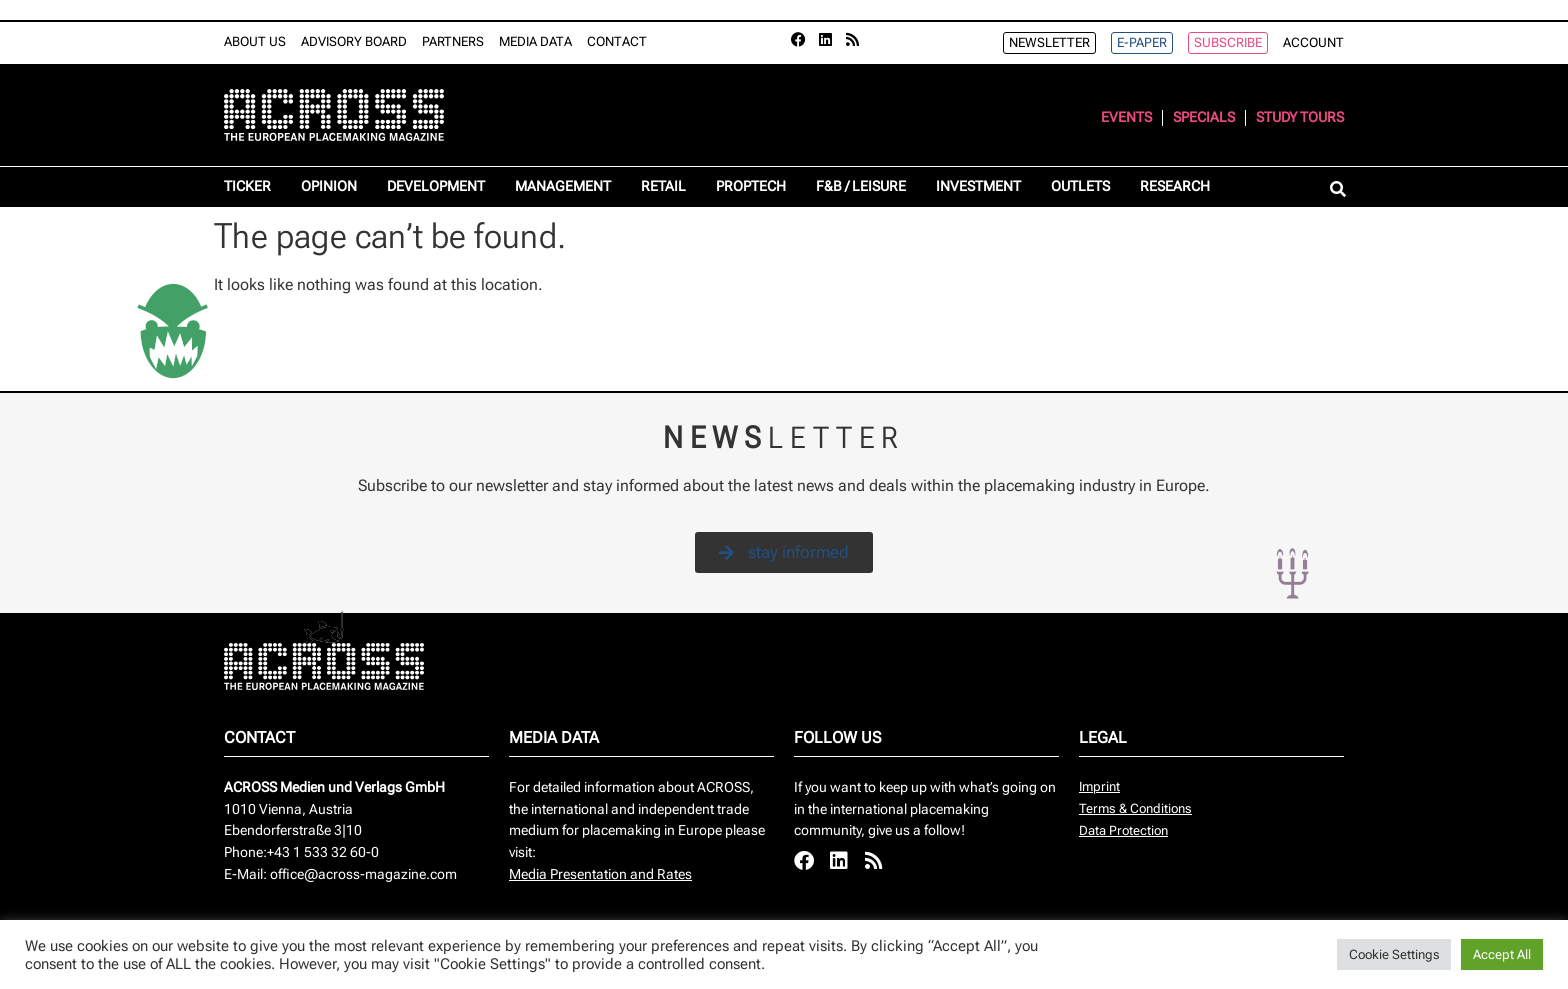 The width and height of the screenshot is (1568, 989). I want to click on decorative lighting or ambiance setting, so click(1292, 573).